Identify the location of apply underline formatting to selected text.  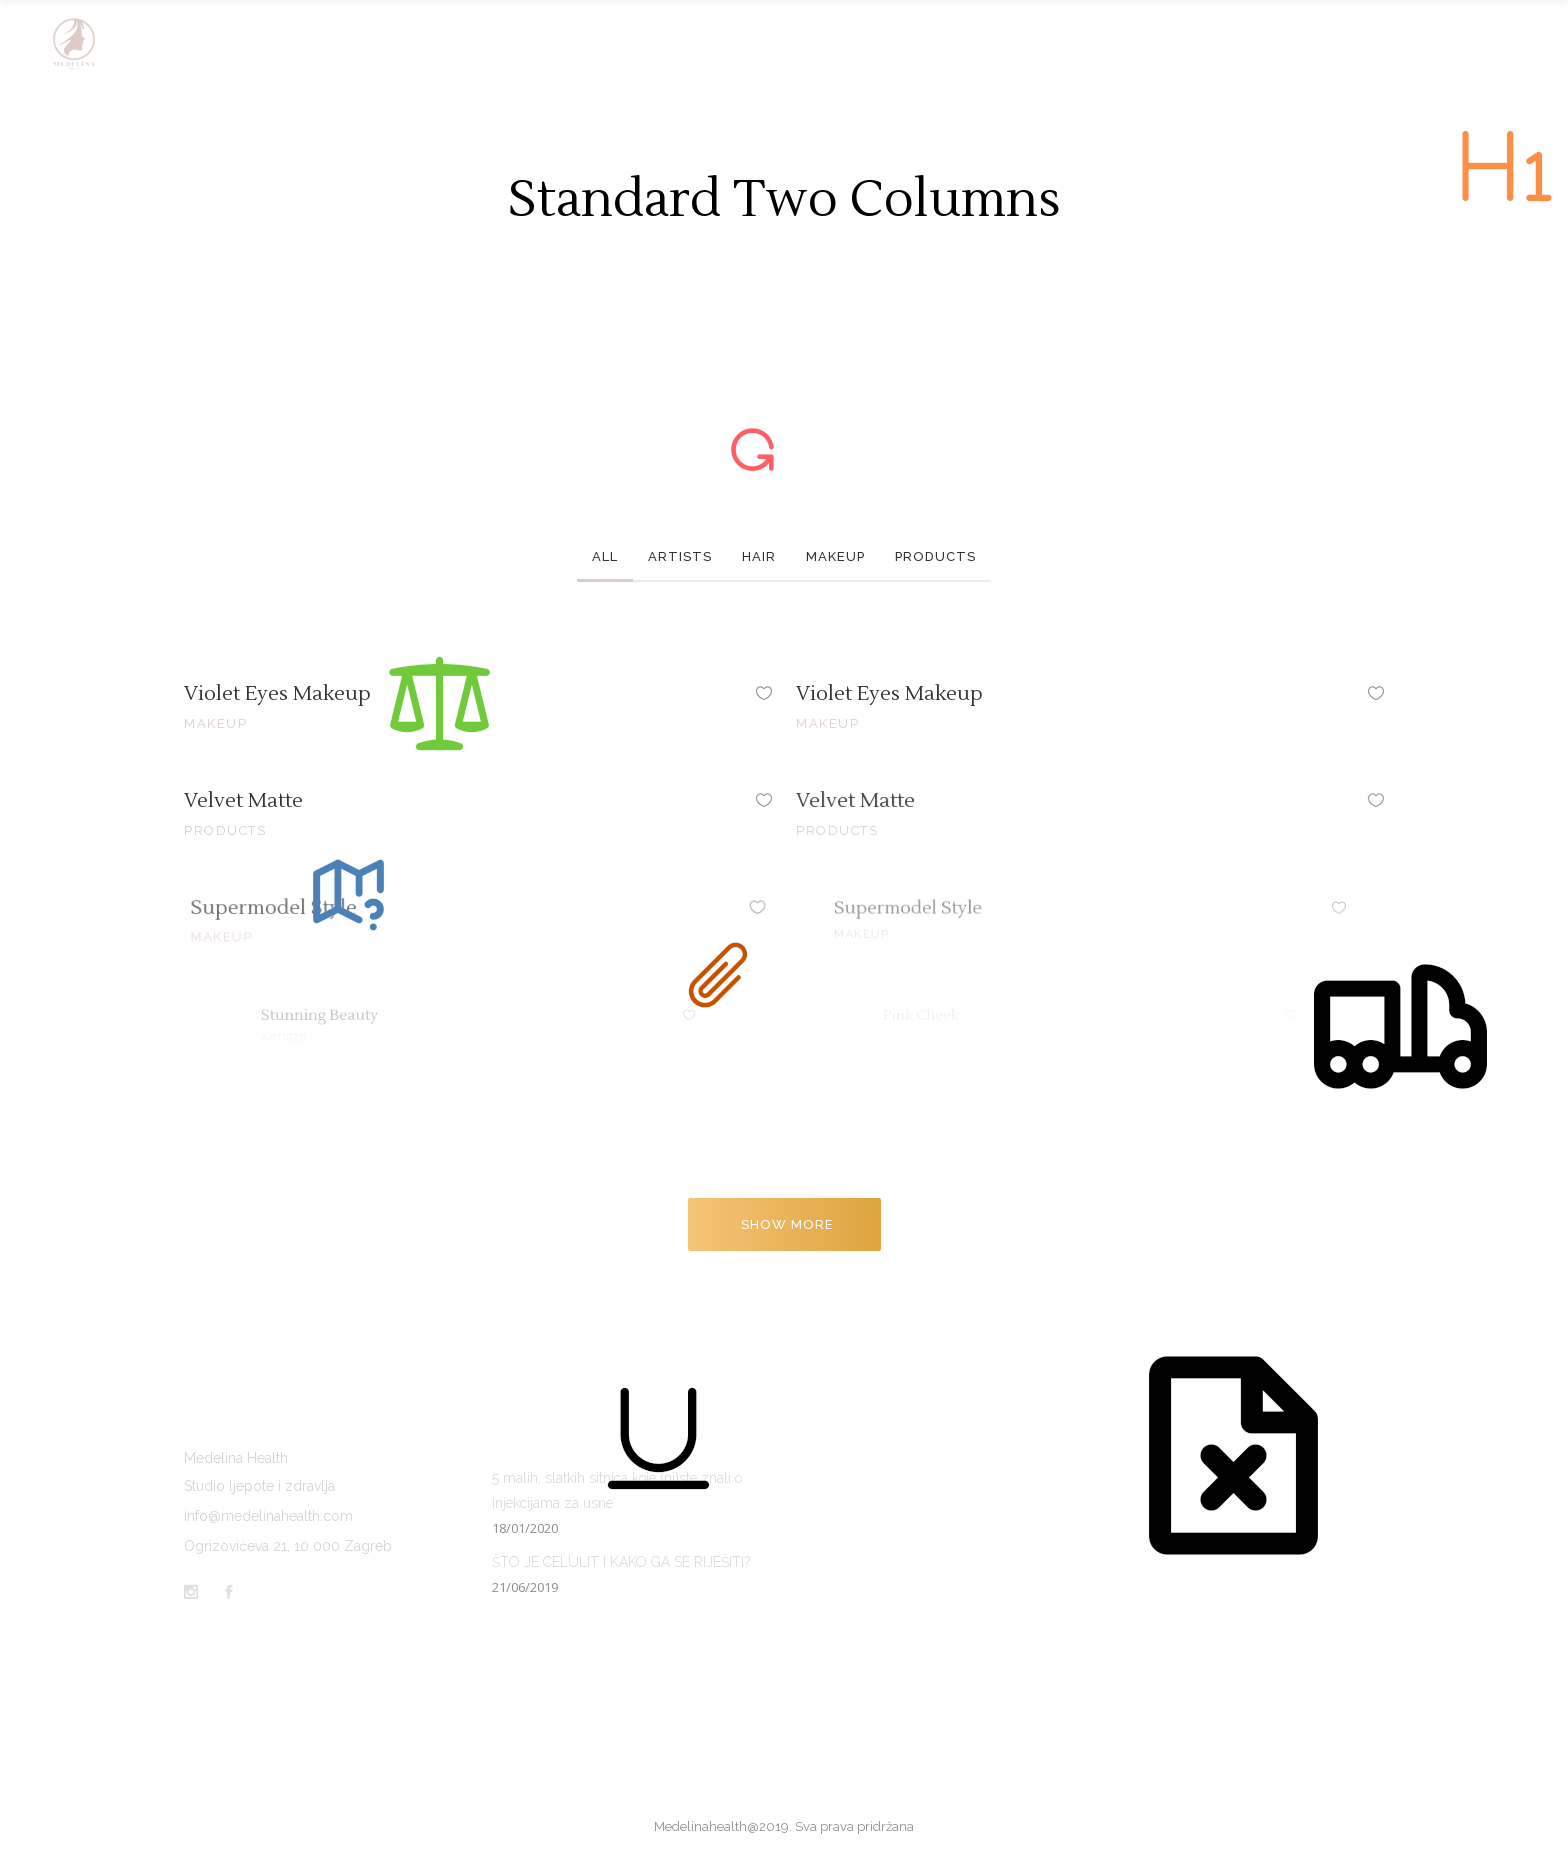
(658, 1438).